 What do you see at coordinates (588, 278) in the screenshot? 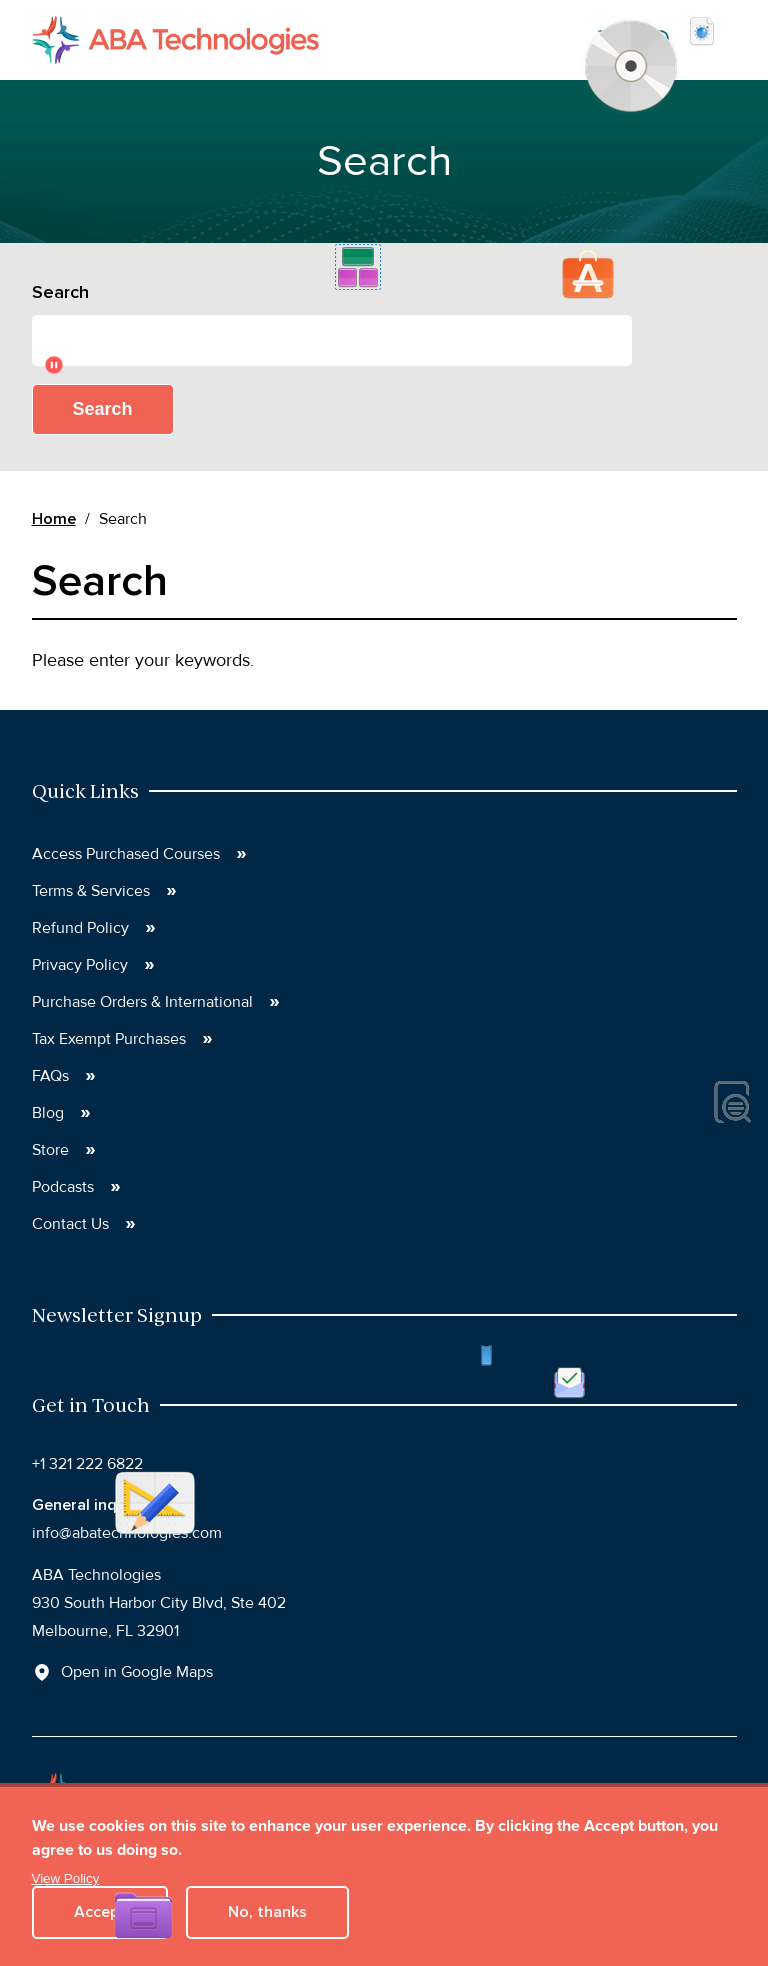
I see `open the ubuntu software center` at bounding box center [588, 278].